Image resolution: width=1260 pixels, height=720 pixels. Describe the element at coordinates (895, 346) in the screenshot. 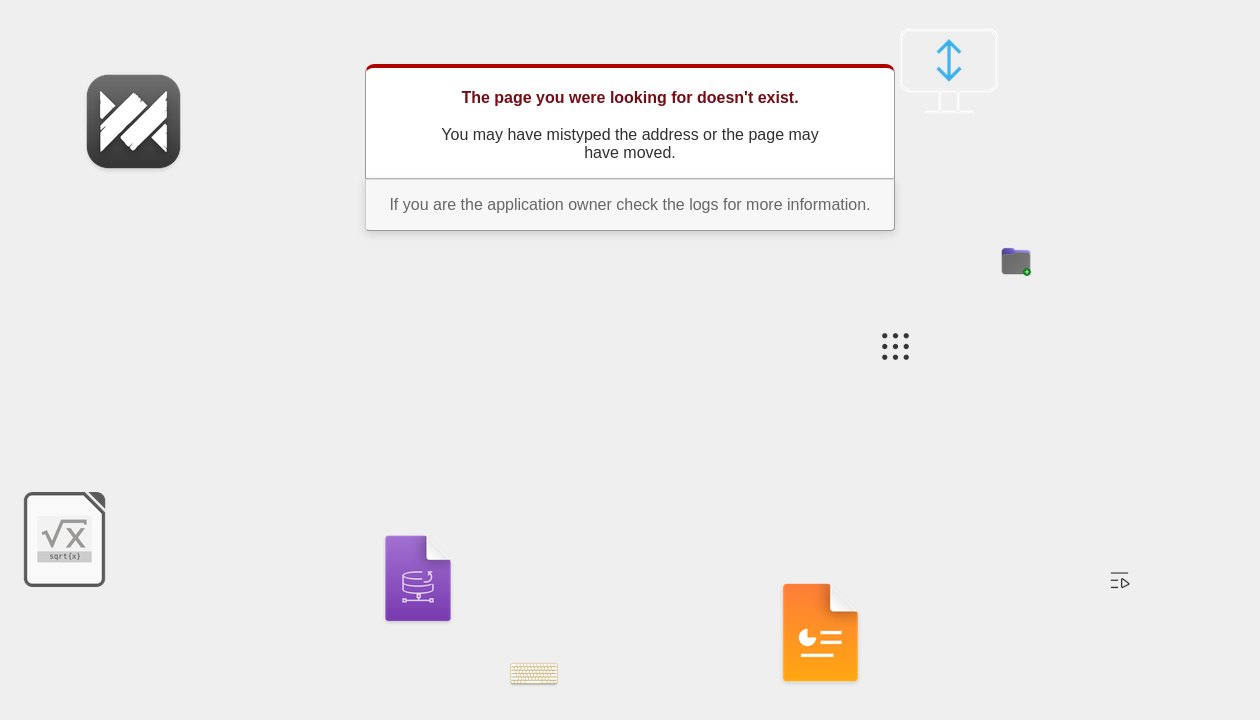

I see `view all applications` at that location.